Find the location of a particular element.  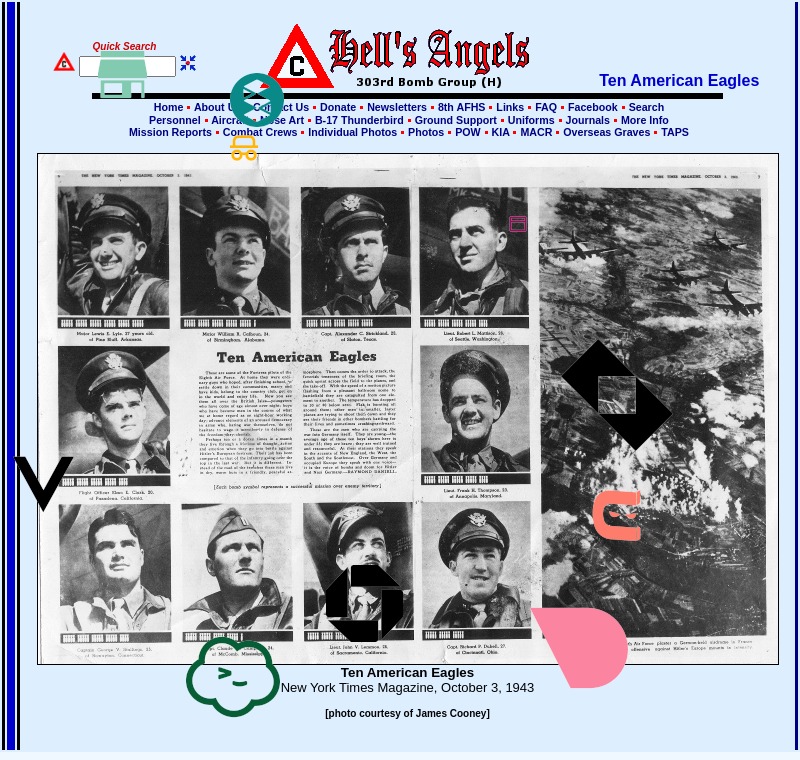

incognito or private browsing mode is located at coordinates (244, 148).